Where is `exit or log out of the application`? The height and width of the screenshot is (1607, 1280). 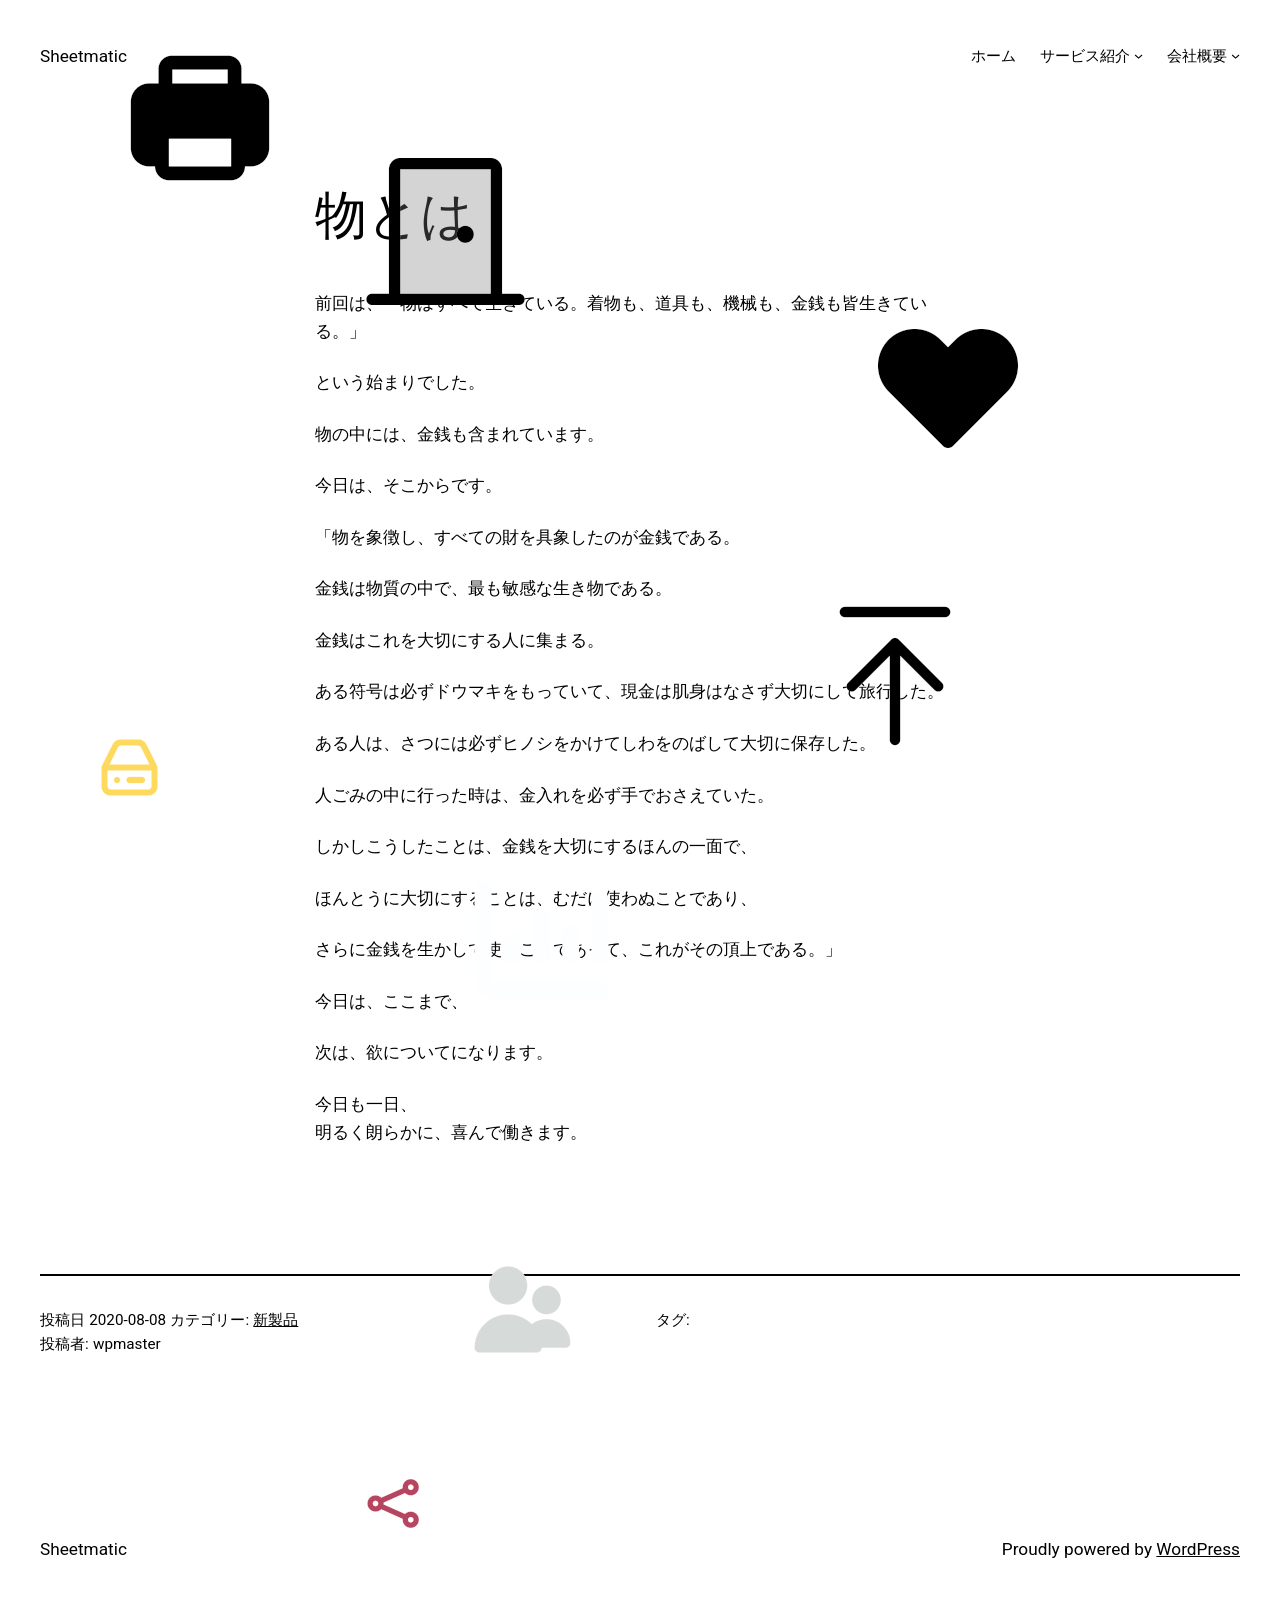
exit or log out of the application is located at coordinates (445, 231).